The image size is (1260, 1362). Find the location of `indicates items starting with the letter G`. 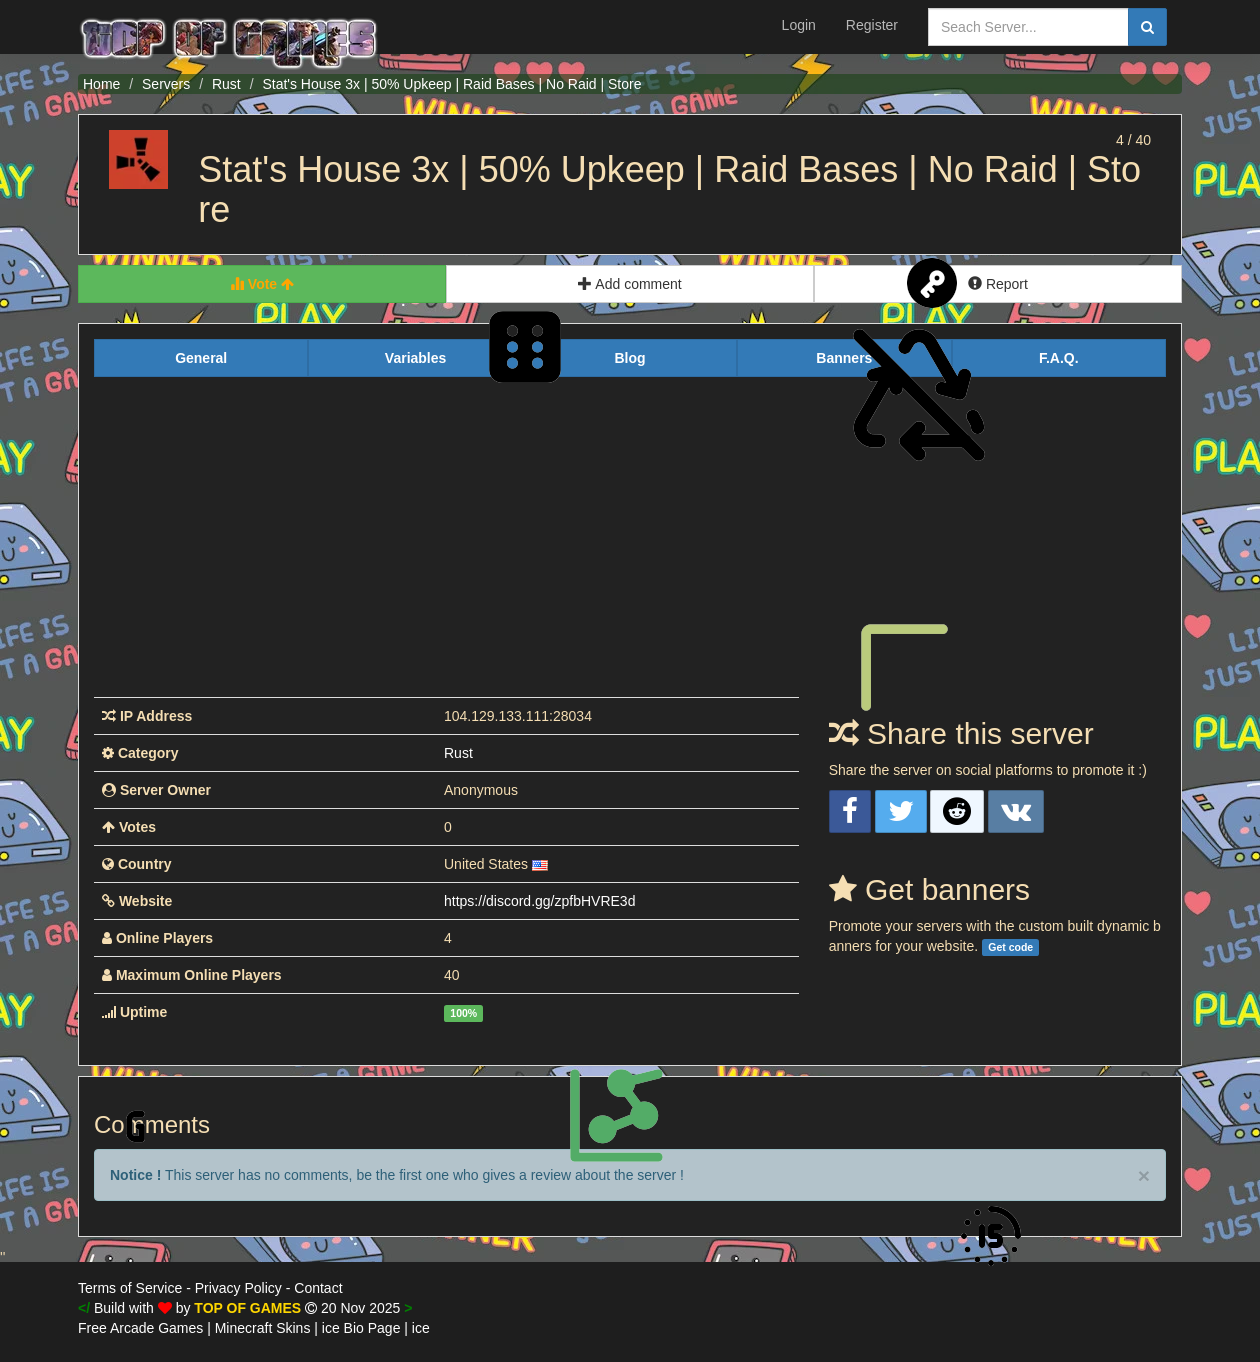

indicates items starting with the letter G is located at coordinates (135, 1126).